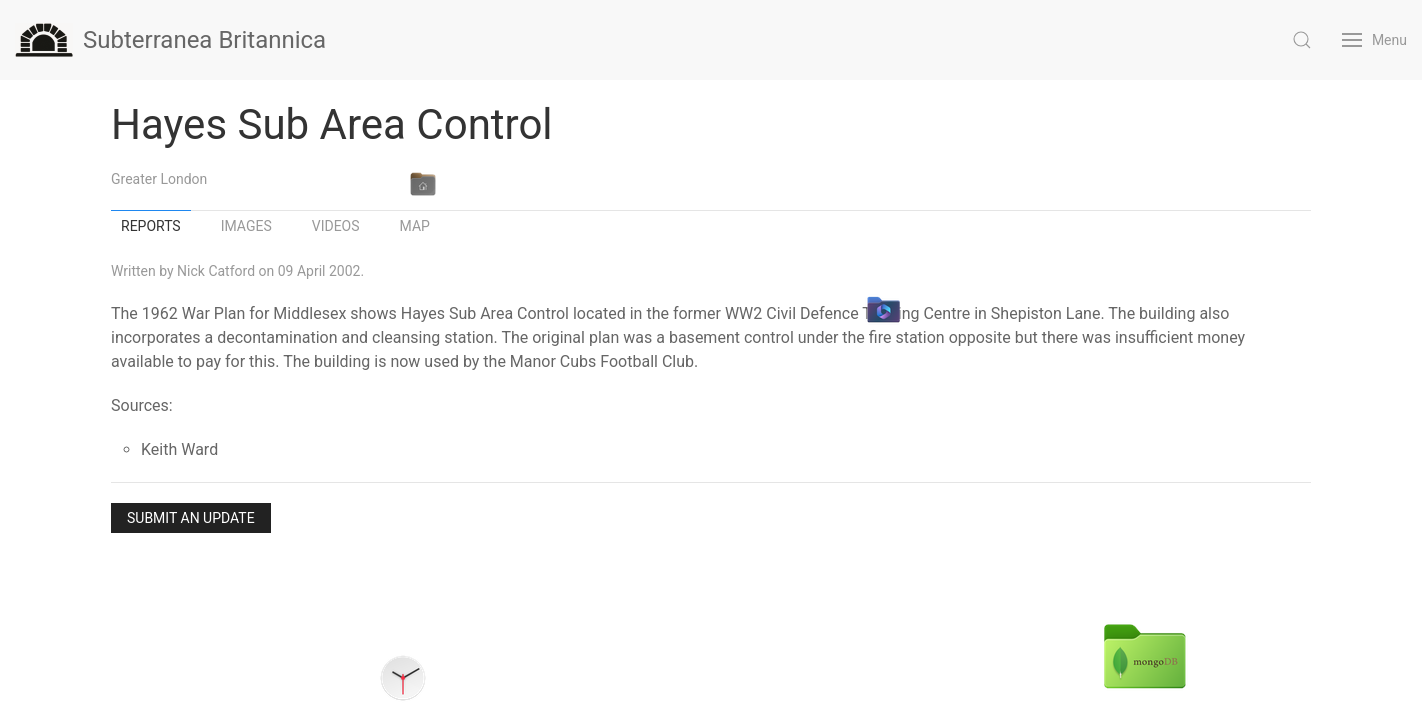 This screenshot has height=720, width=1422. Describe the element at coordinates (1144, 658) in the screenshot. I see `open folder containing MongoDB database files` at that location.